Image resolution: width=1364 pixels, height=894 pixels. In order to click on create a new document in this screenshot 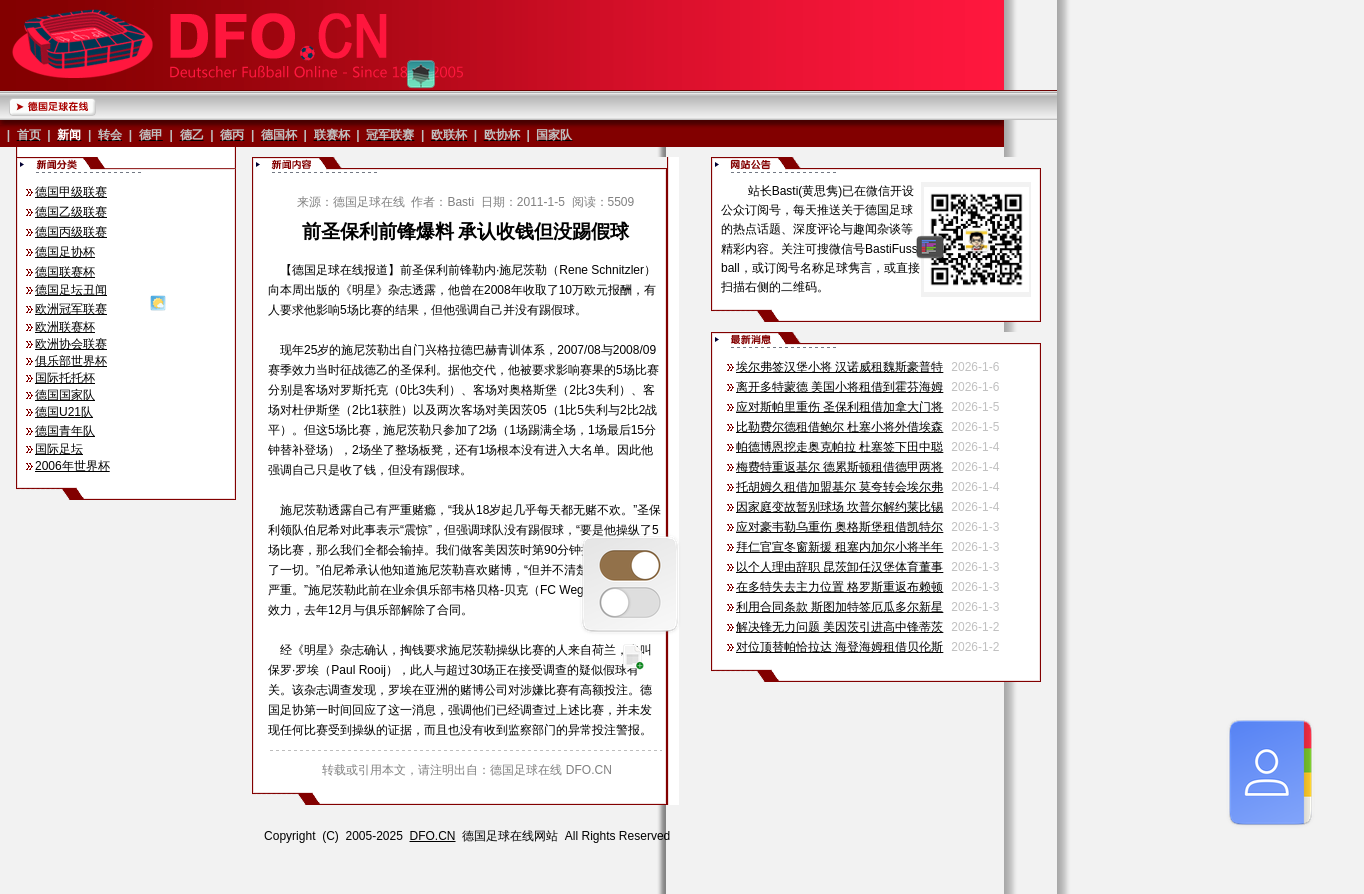, I will do `click(632, 656)`.